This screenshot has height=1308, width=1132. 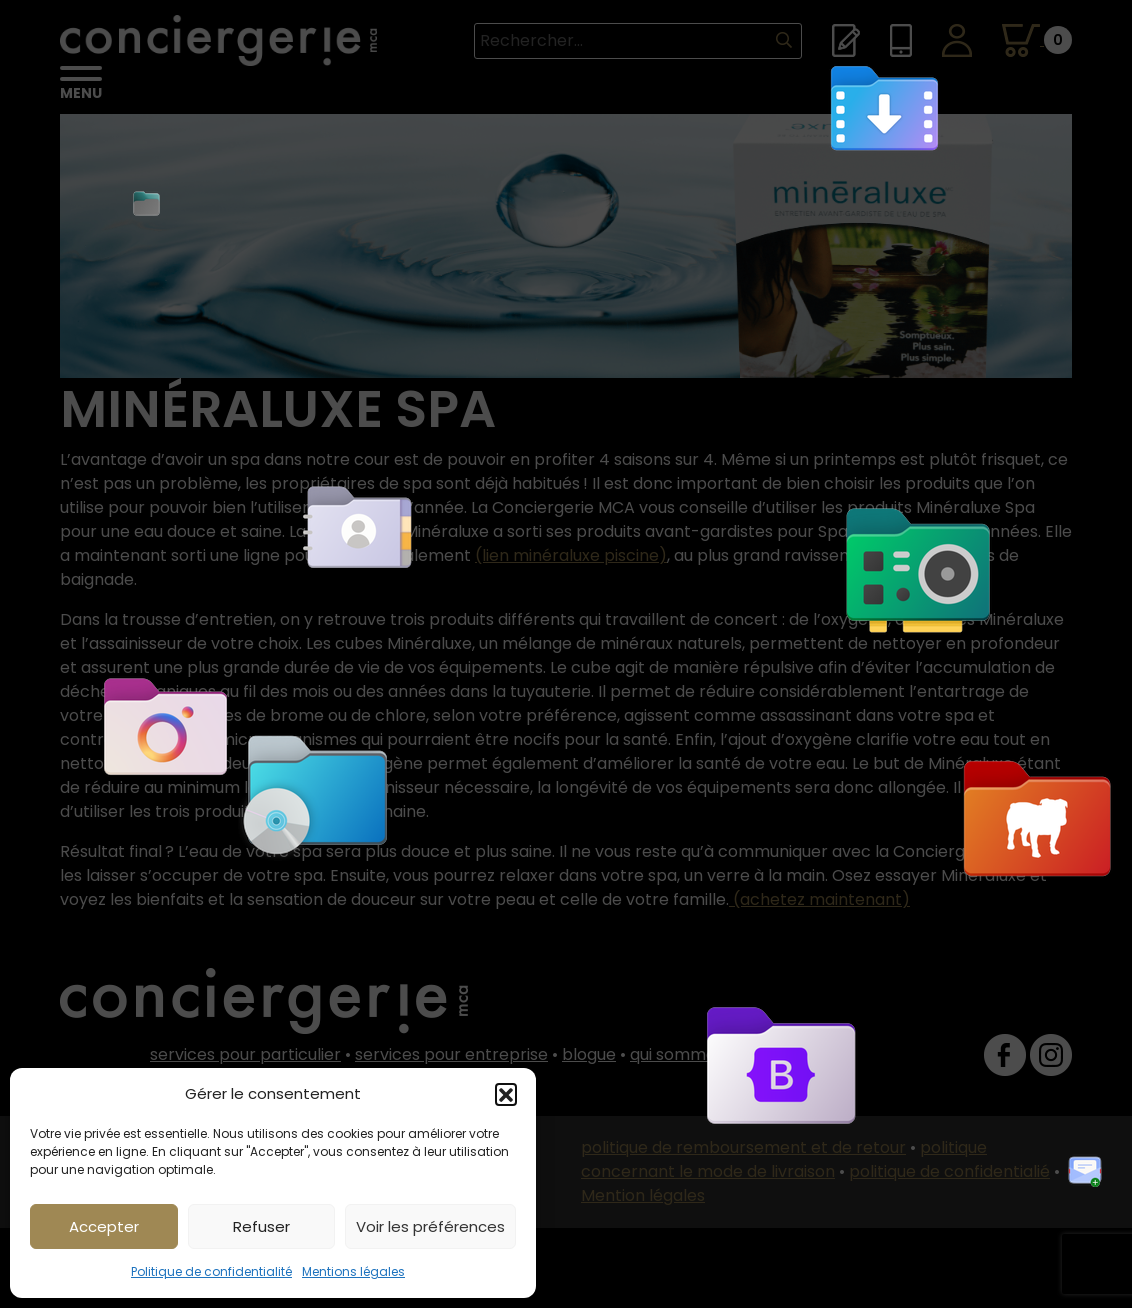 I want to click on open bootstrap framework project folder, so click(x=780, y=1069).